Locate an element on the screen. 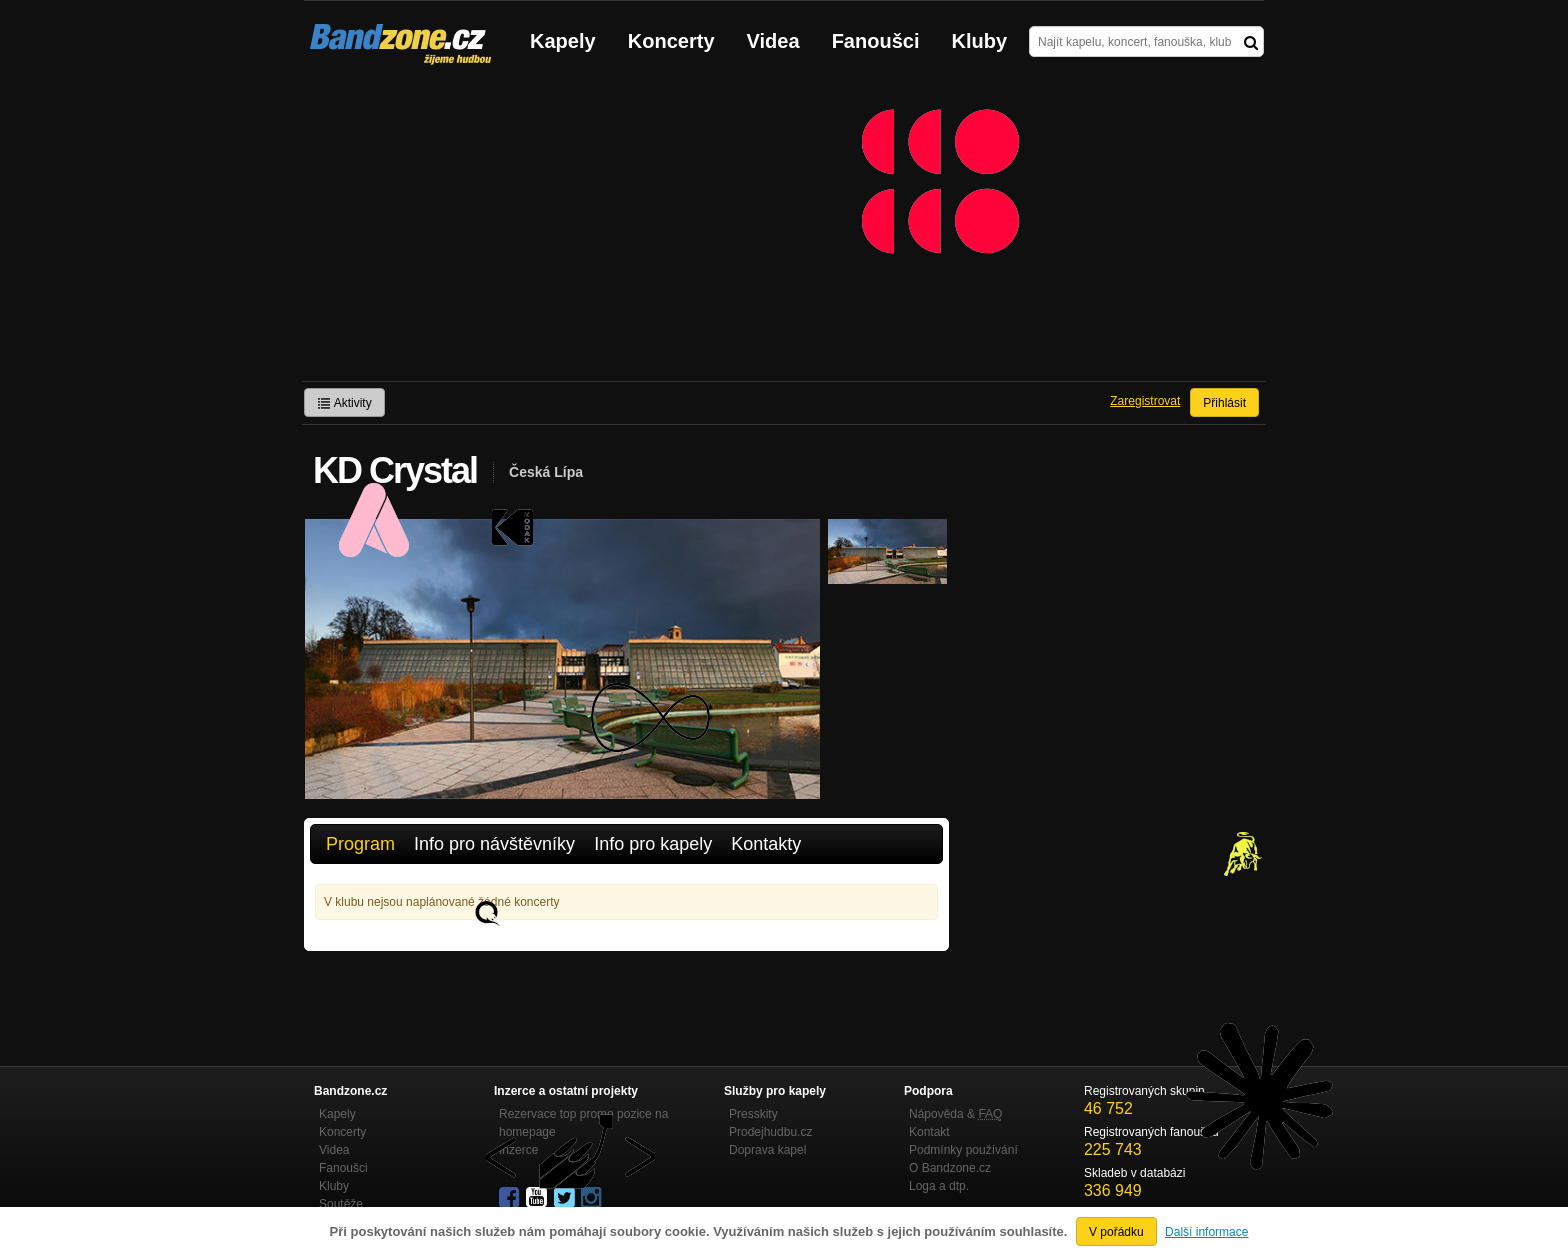 This screenshot has width=1568, height=1256. virgin media brand logo is located at coordinates (650, 717).